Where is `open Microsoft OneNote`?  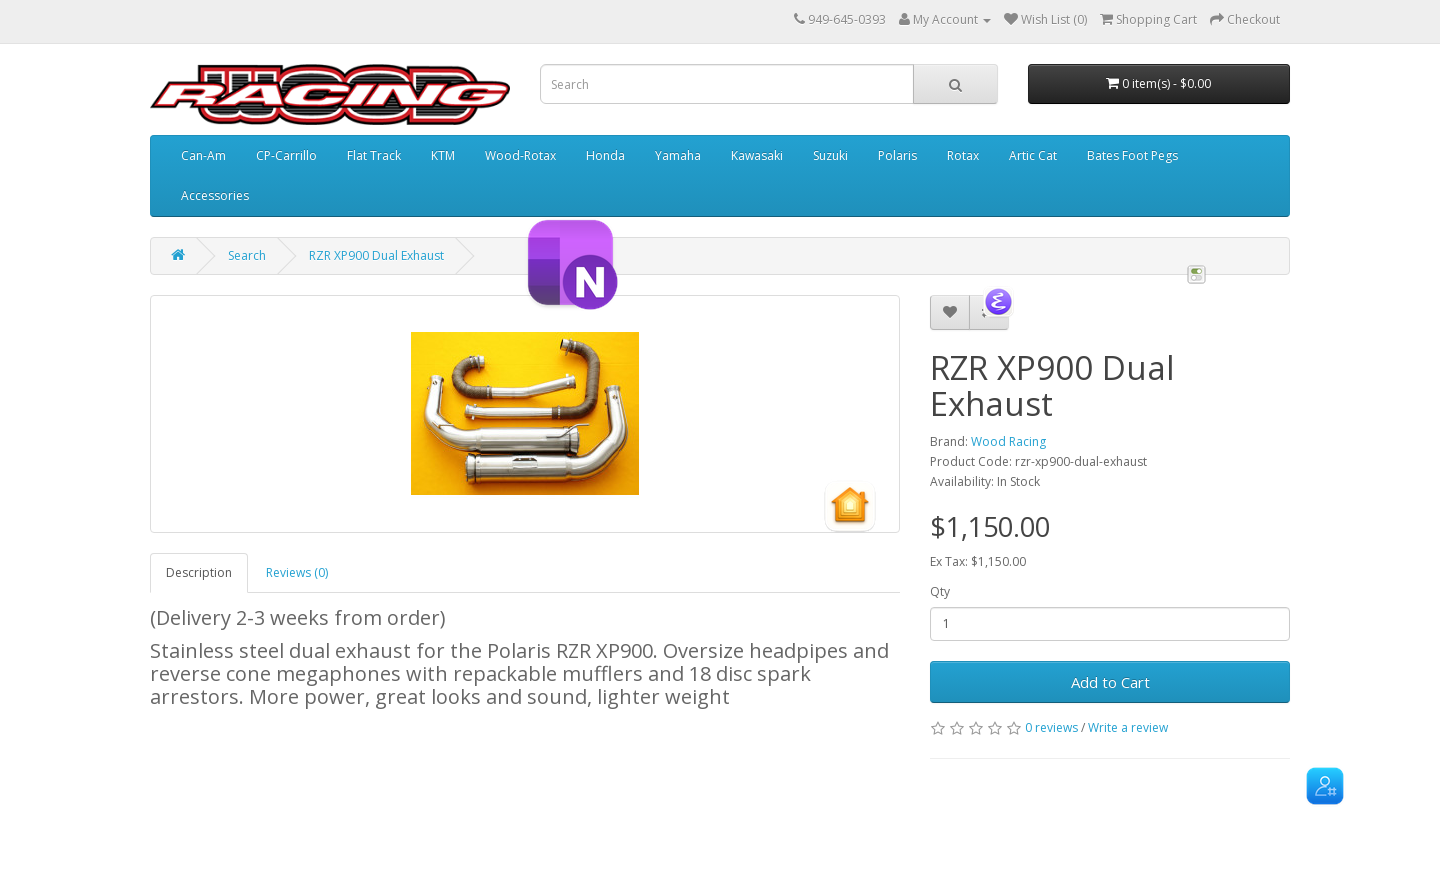 open Microsoft OneNote is located at coordinates (570, 262).